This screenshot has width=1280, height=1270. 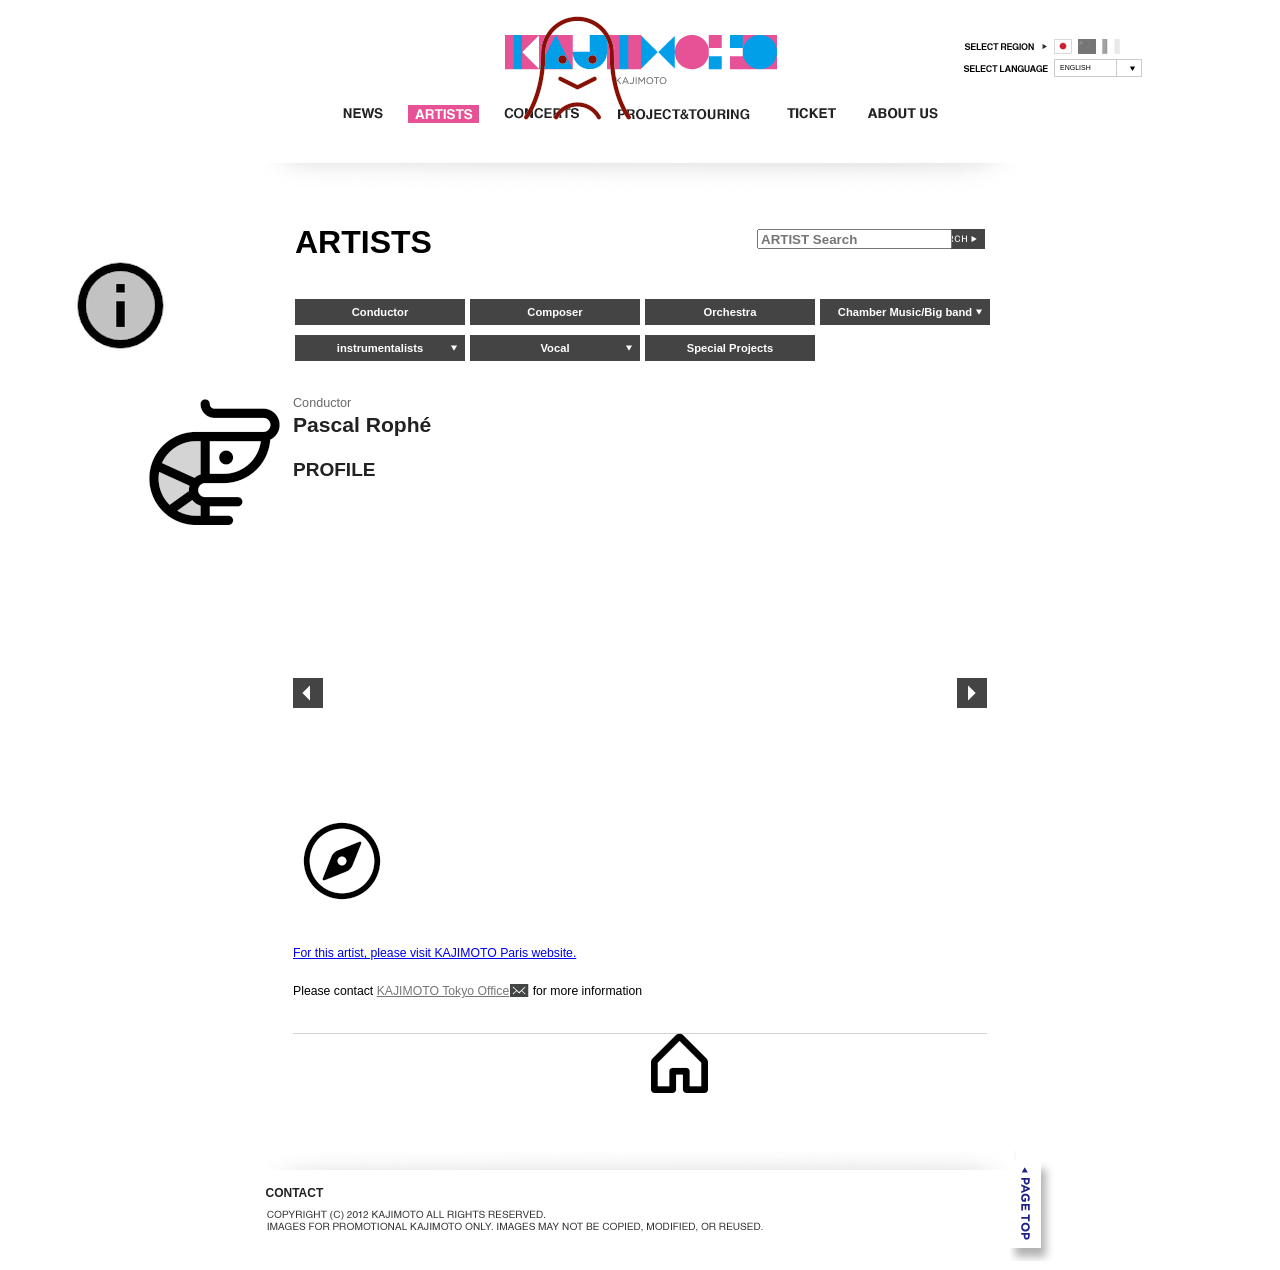 I want to click on navigate to home screen, so click(x=679, y=1064).